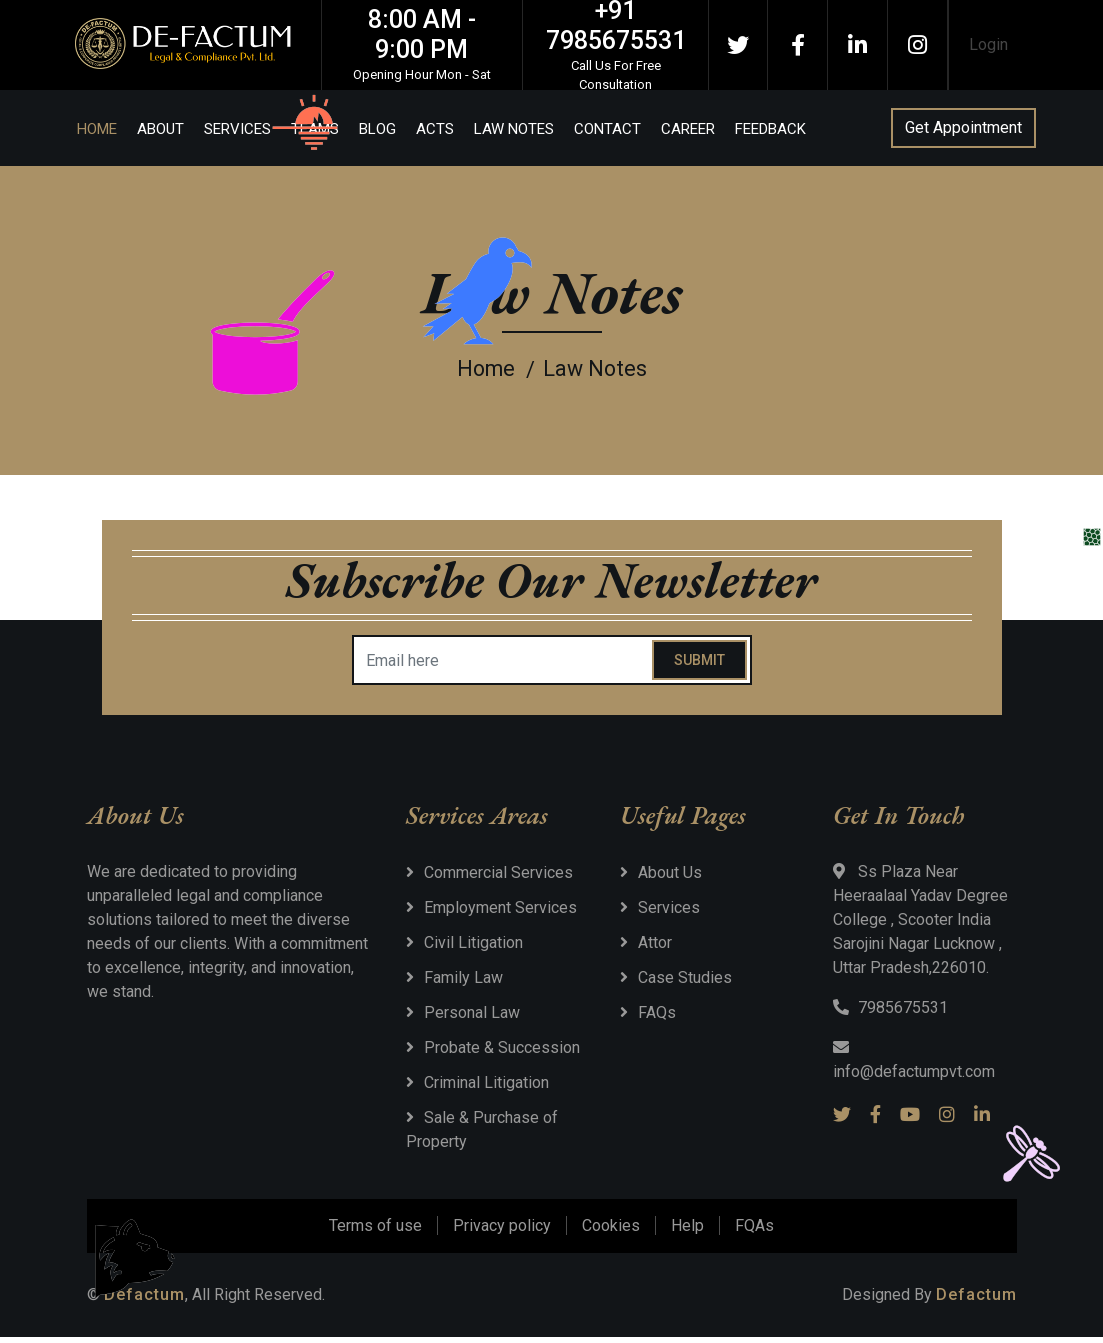 The width and height of the screenshot is (1103, 1343). I want to click on vulture icon for wildlife or nature category, so click(478, 290).